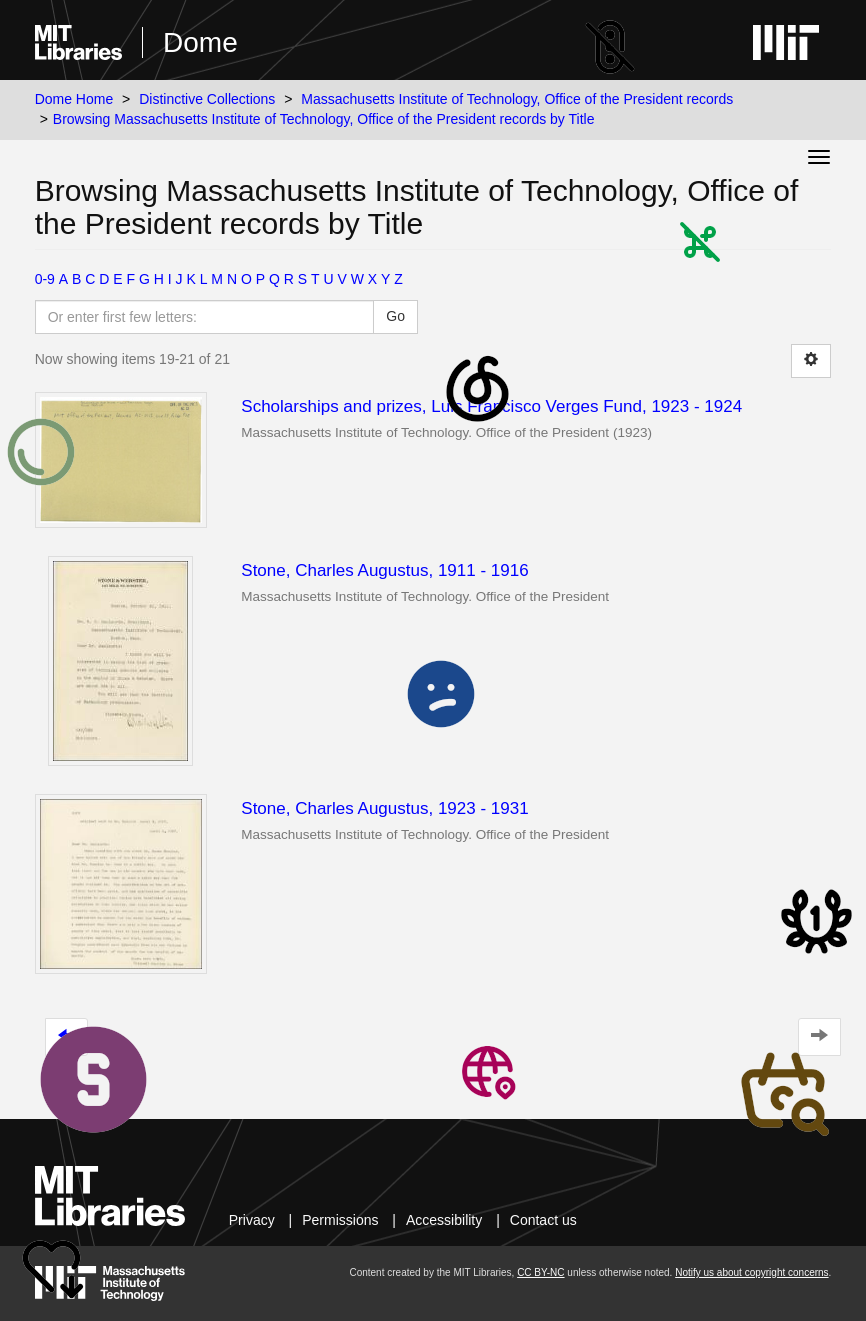  What do you see at coordinates (783, 1090) in the screenshot?
I see `search items in your shopping basket` at bounding box center [783, 1090].